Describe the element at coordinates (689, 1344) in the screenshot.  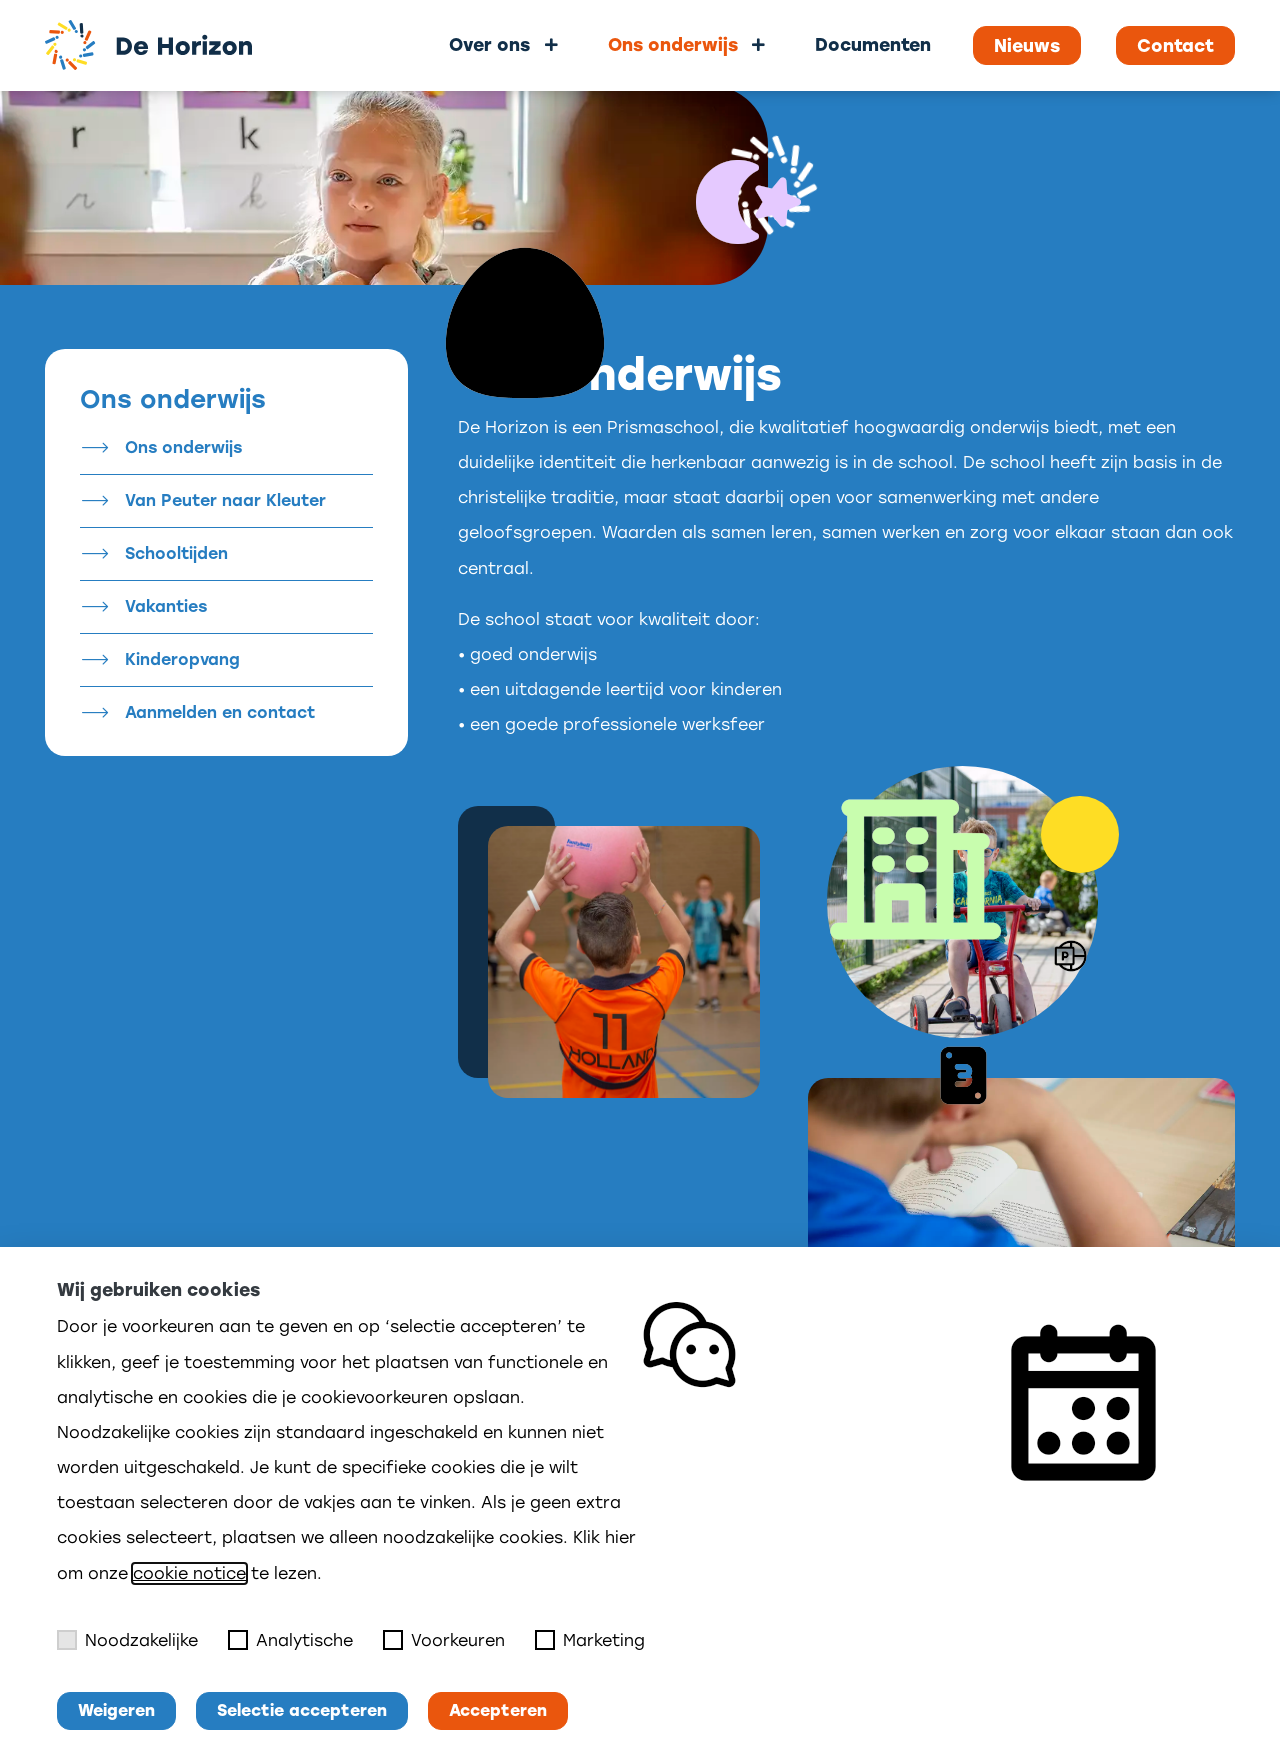
I see `open WeChat messaging app` at that location.